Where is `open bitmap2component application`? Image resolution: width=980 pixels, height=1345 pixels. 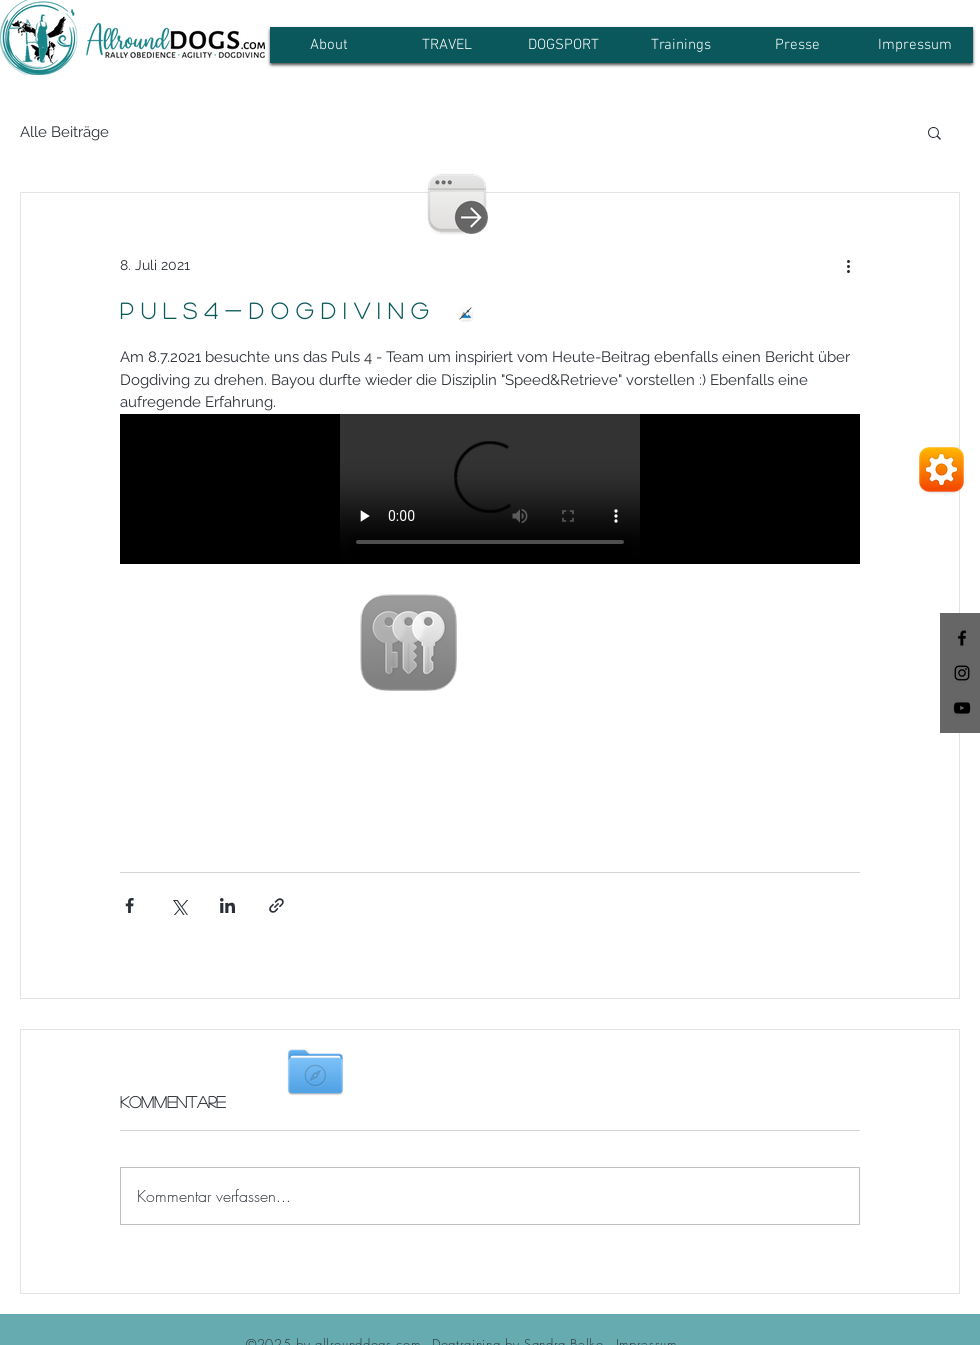 open bitmap2component application is located at coordinates (466, 314).